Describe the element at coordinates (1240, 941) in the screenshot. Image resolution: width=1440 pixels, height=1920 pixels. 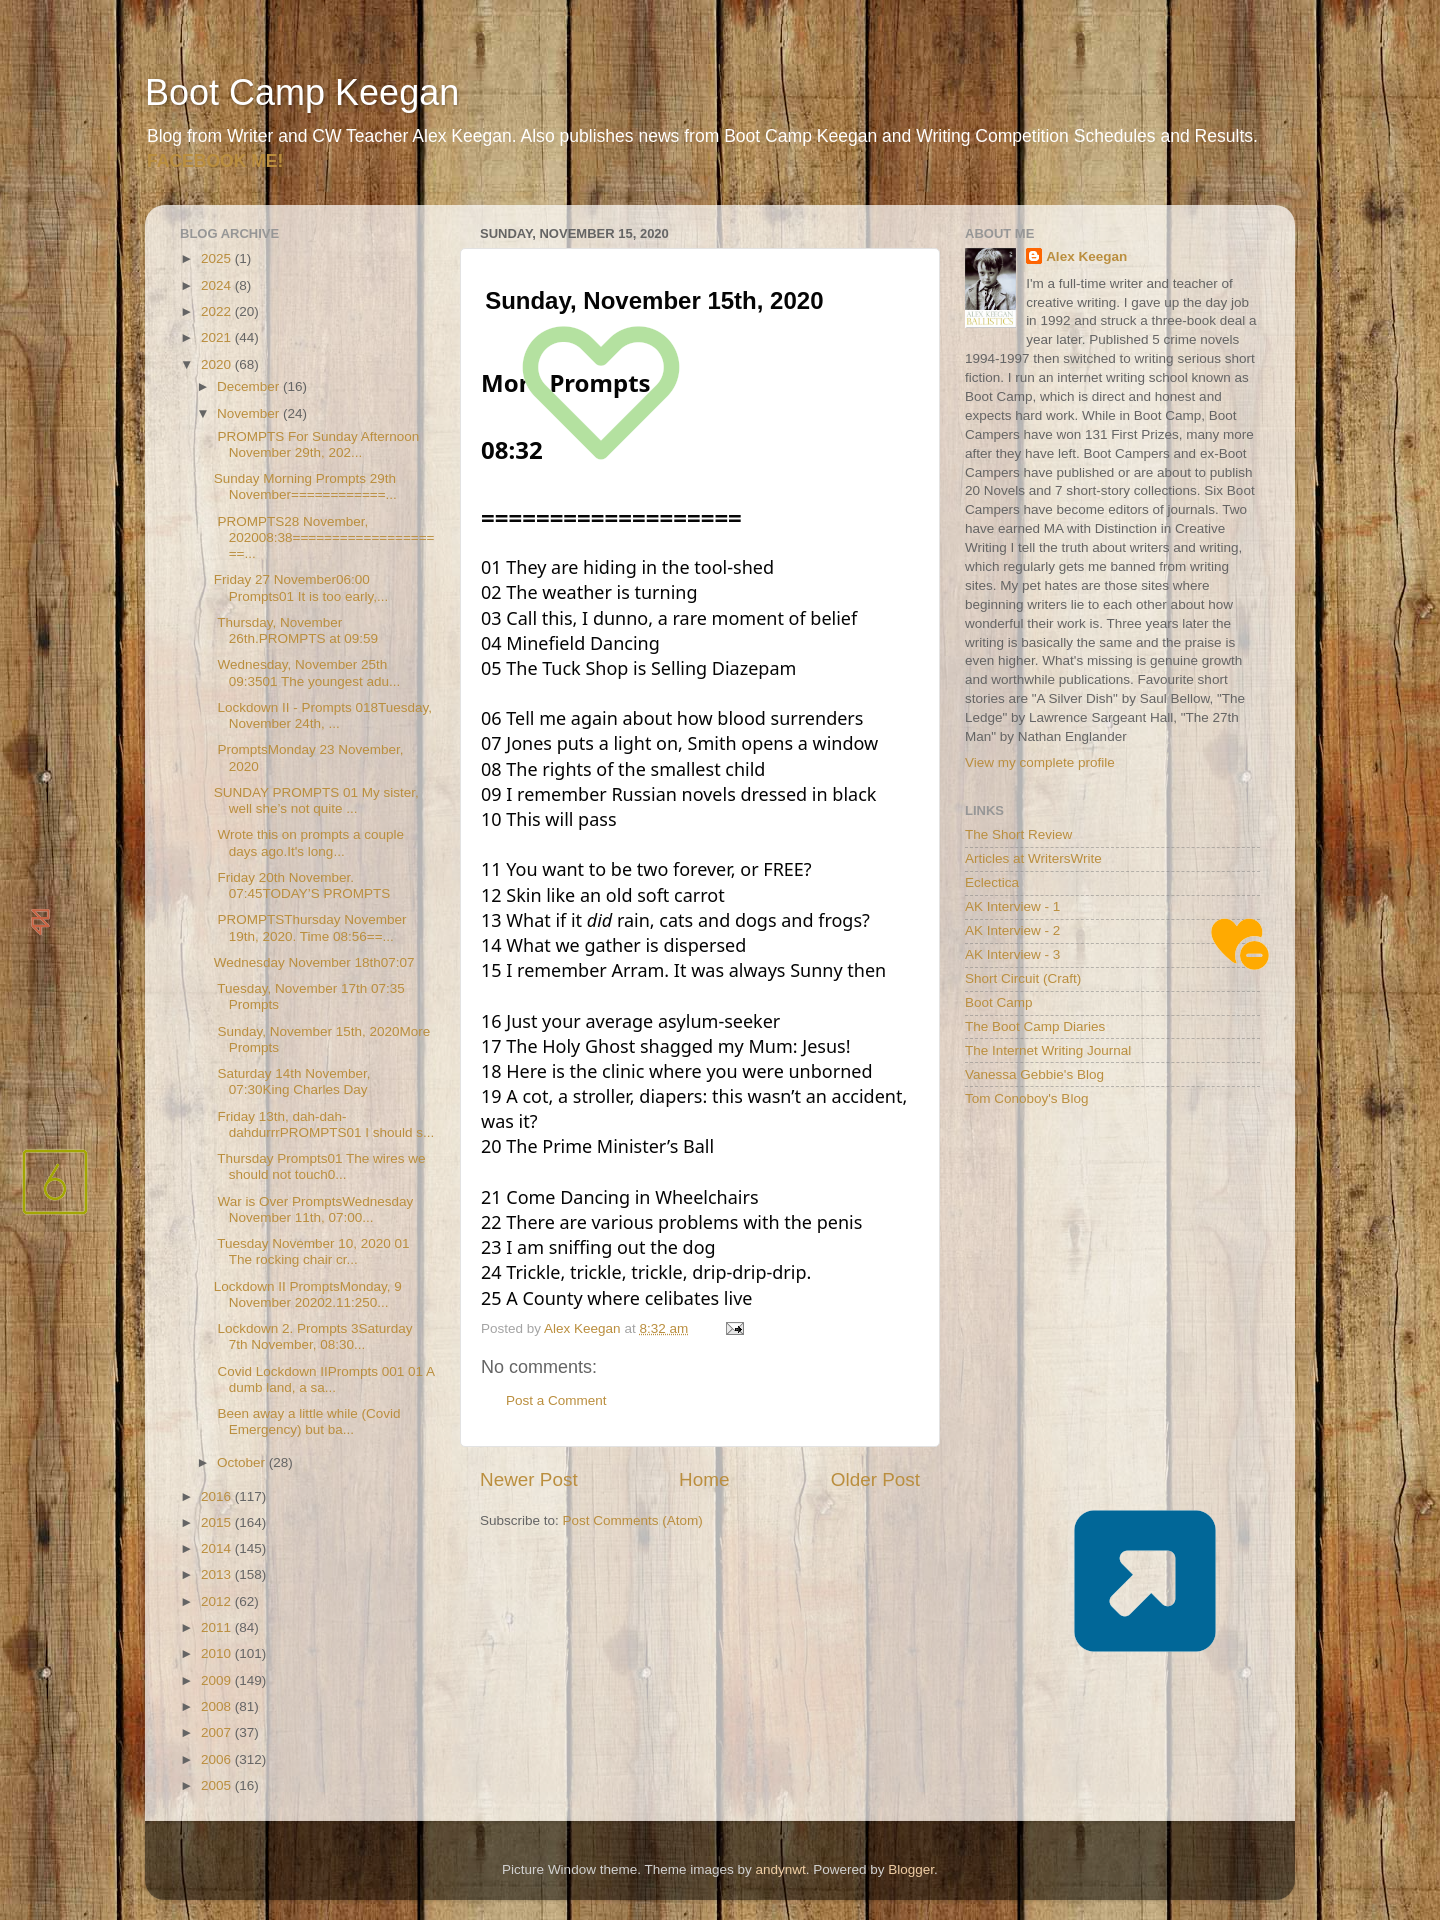
I see `remove from favorites` at that location.